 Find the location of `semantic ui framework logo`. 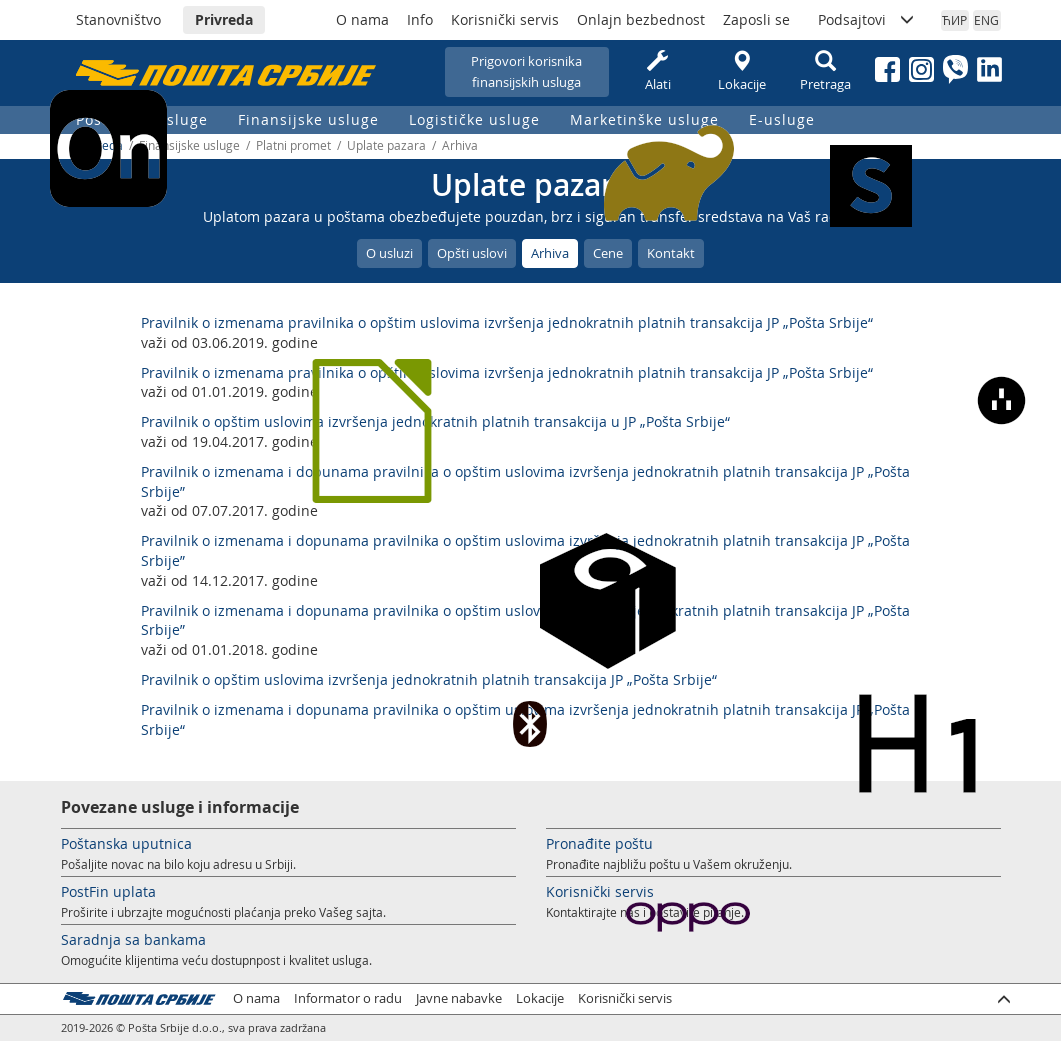

semantic ui framework logo is located at coordinates (871, 186).